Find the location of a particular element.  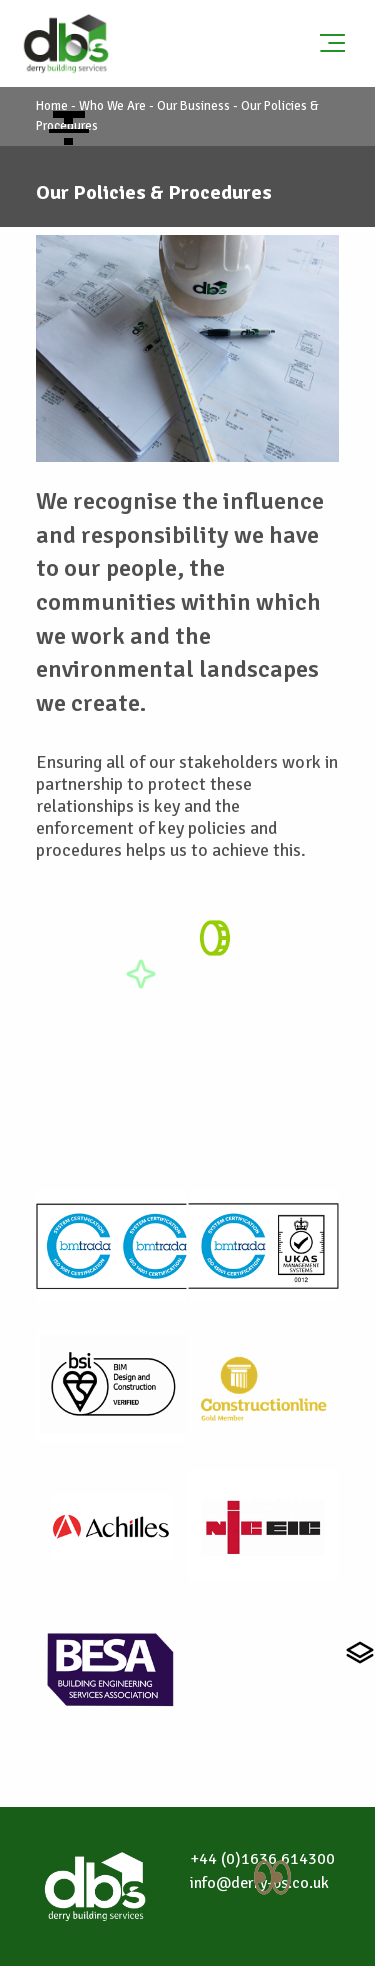

view layers or stacked content is located at coordinates (360, 1653).